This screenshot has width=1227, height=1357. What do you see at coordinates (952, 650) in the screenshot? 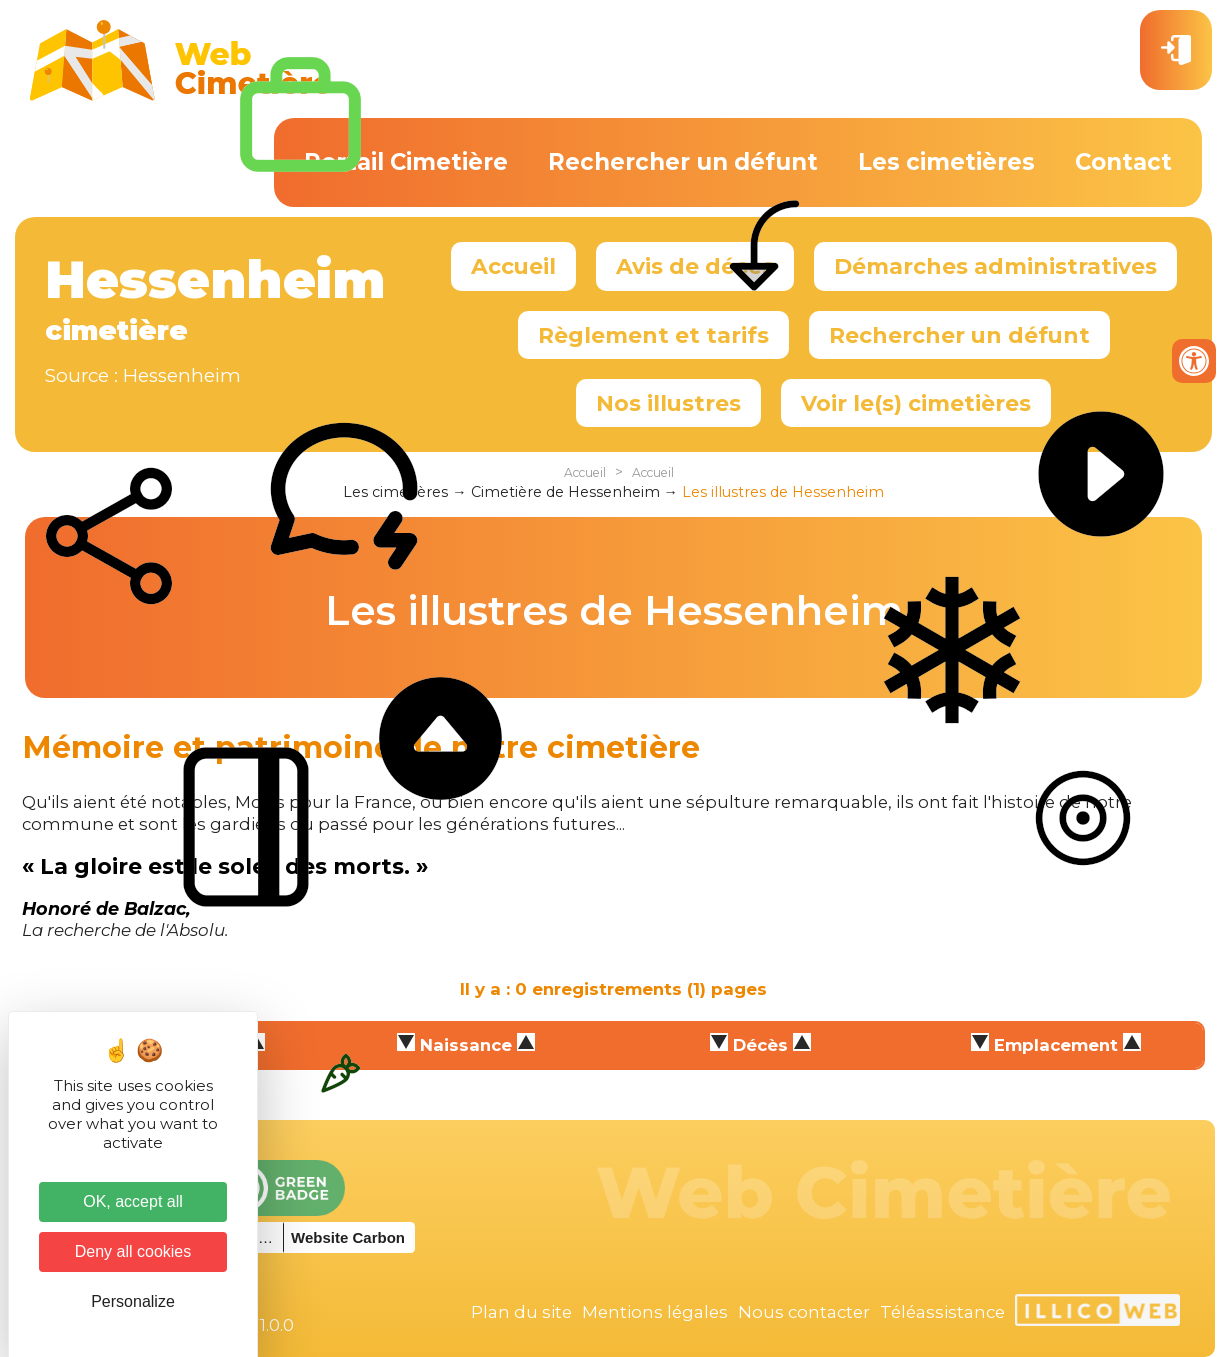
I see `indicates cold or winter weather conditions` at bounding box center [952, 650].